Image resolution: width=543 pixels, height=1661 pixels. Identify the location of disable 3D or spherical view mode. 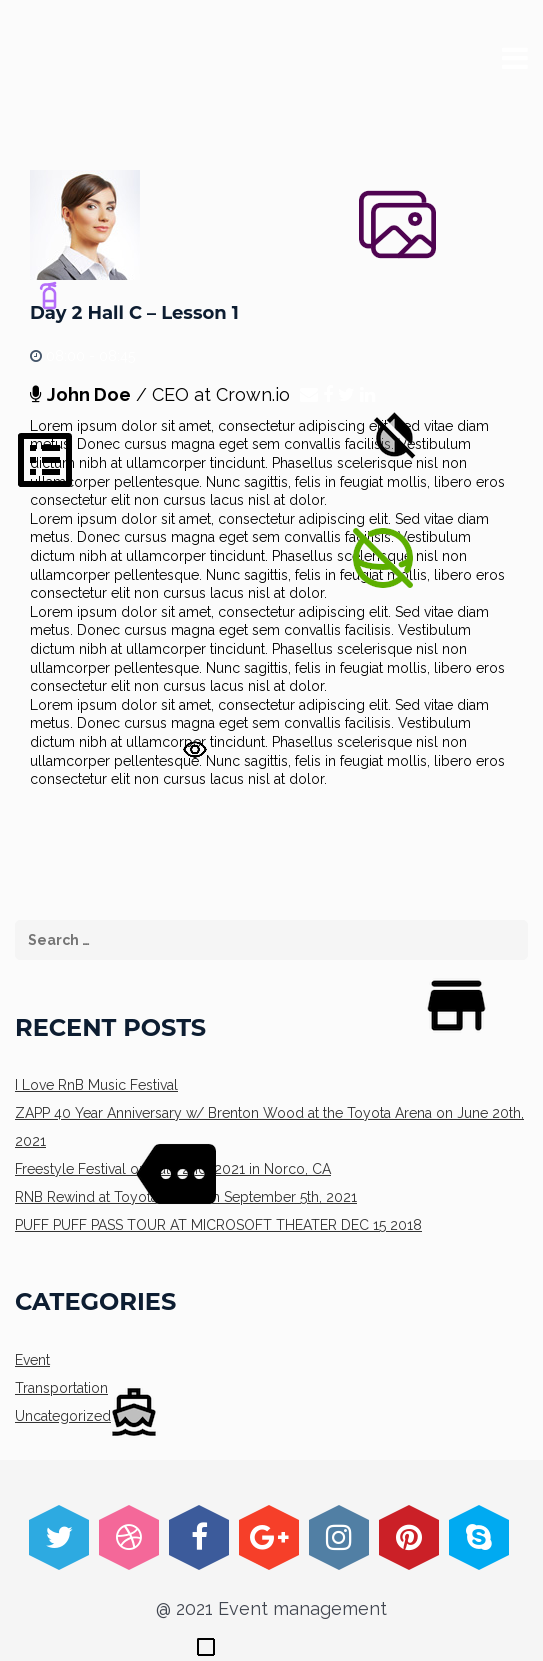
(383, 558).